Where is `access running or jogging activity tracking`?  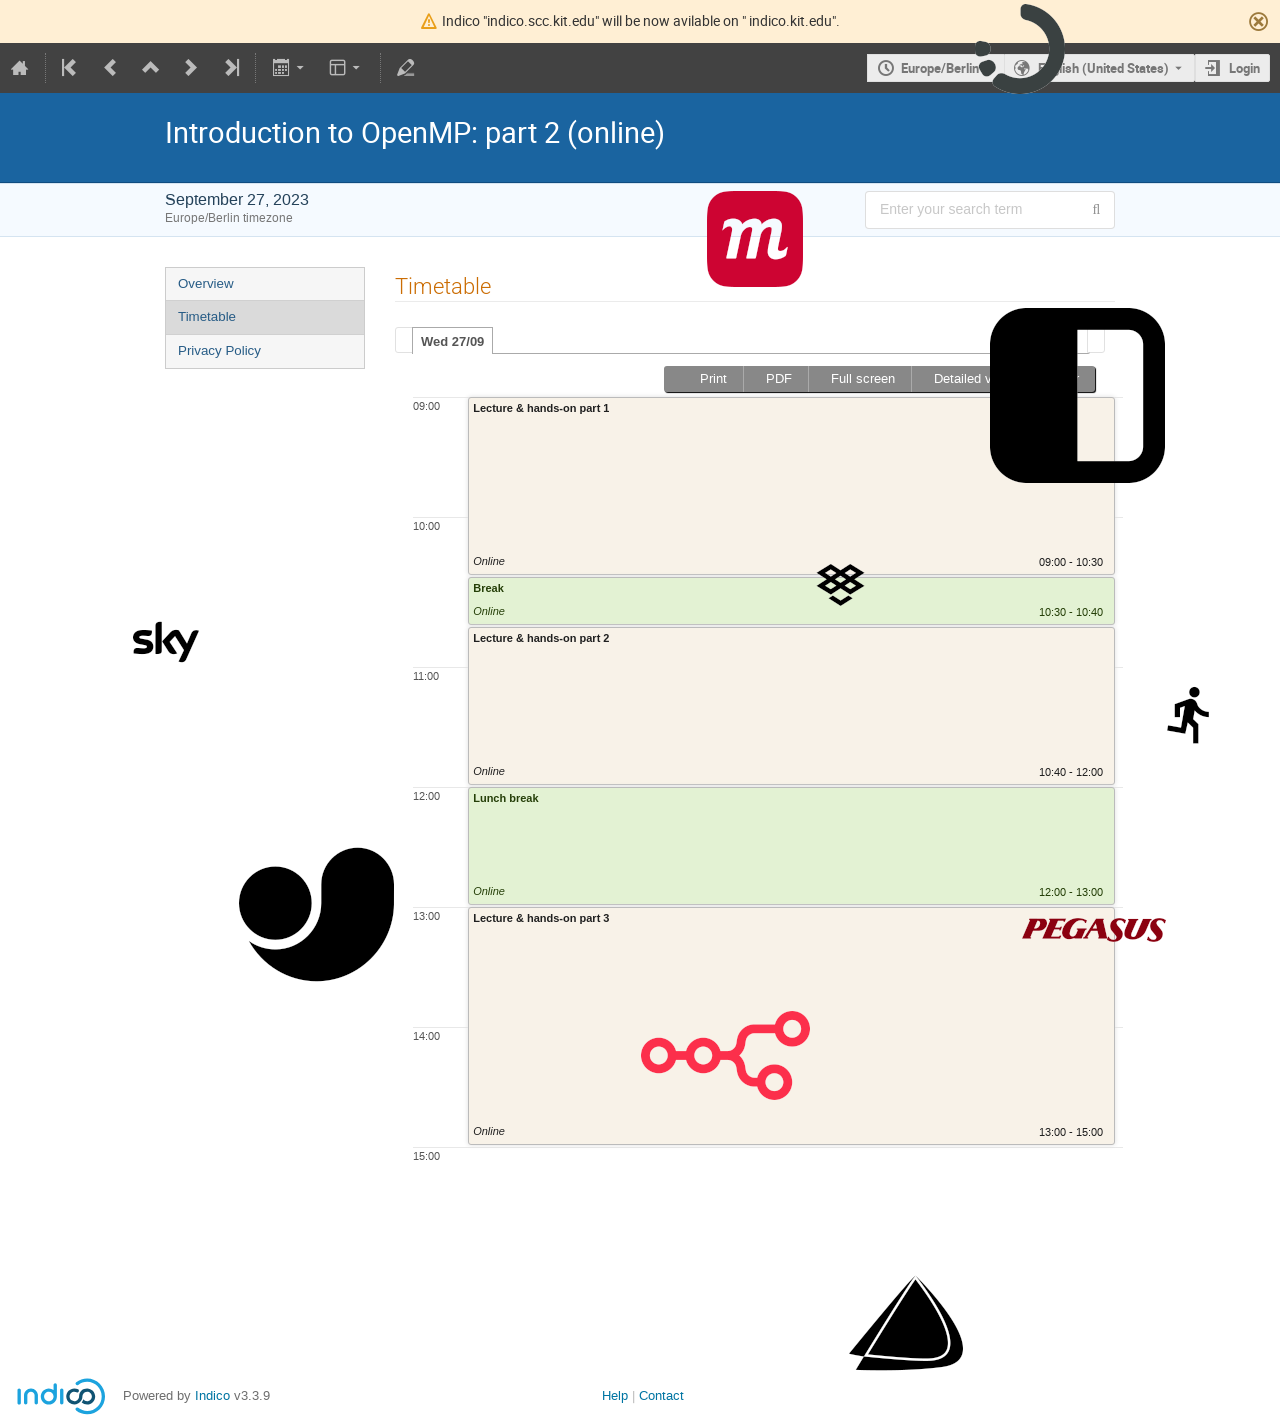
access running or jogging activity tracking is located at coordinates (1190, 714).